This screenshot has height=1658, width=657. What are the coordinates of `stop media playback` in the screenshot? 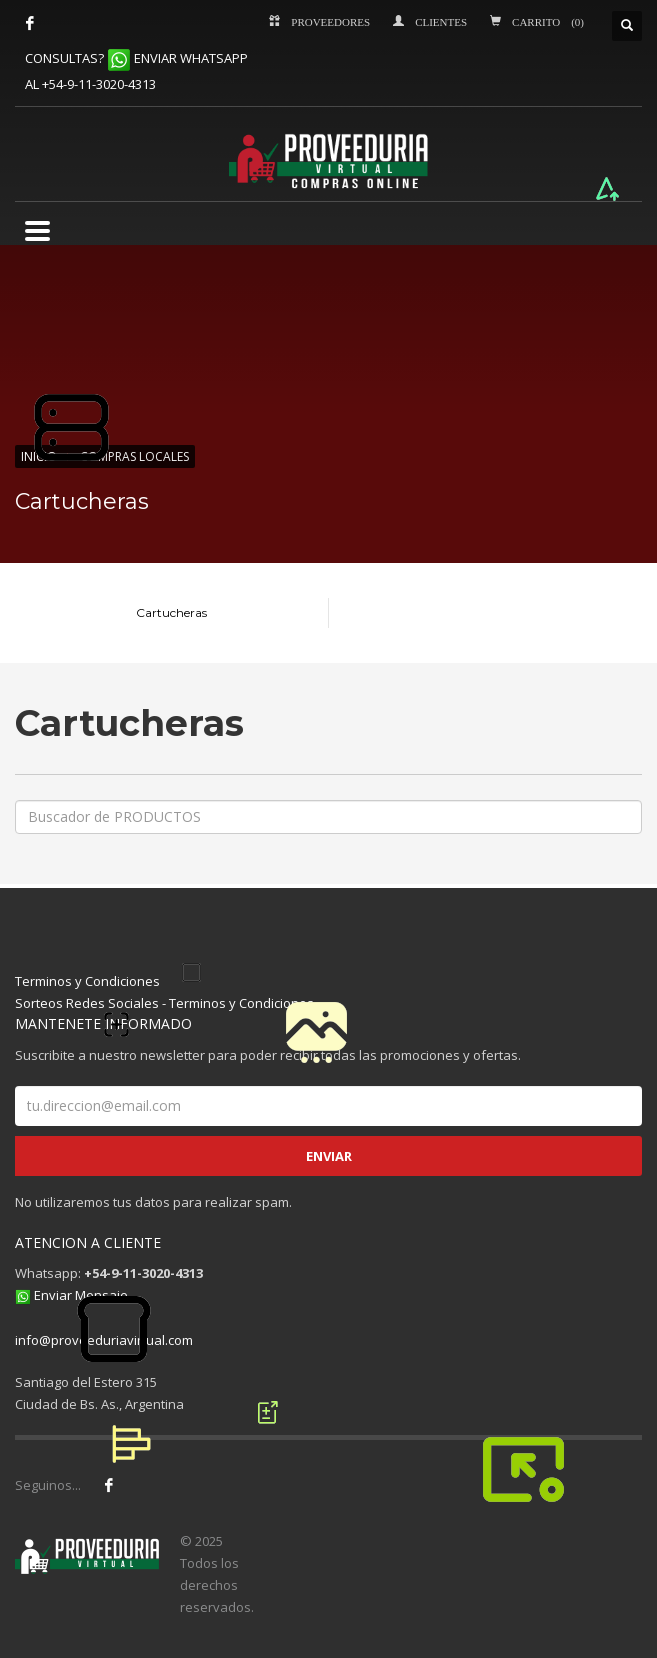 It's located at (191, 972).